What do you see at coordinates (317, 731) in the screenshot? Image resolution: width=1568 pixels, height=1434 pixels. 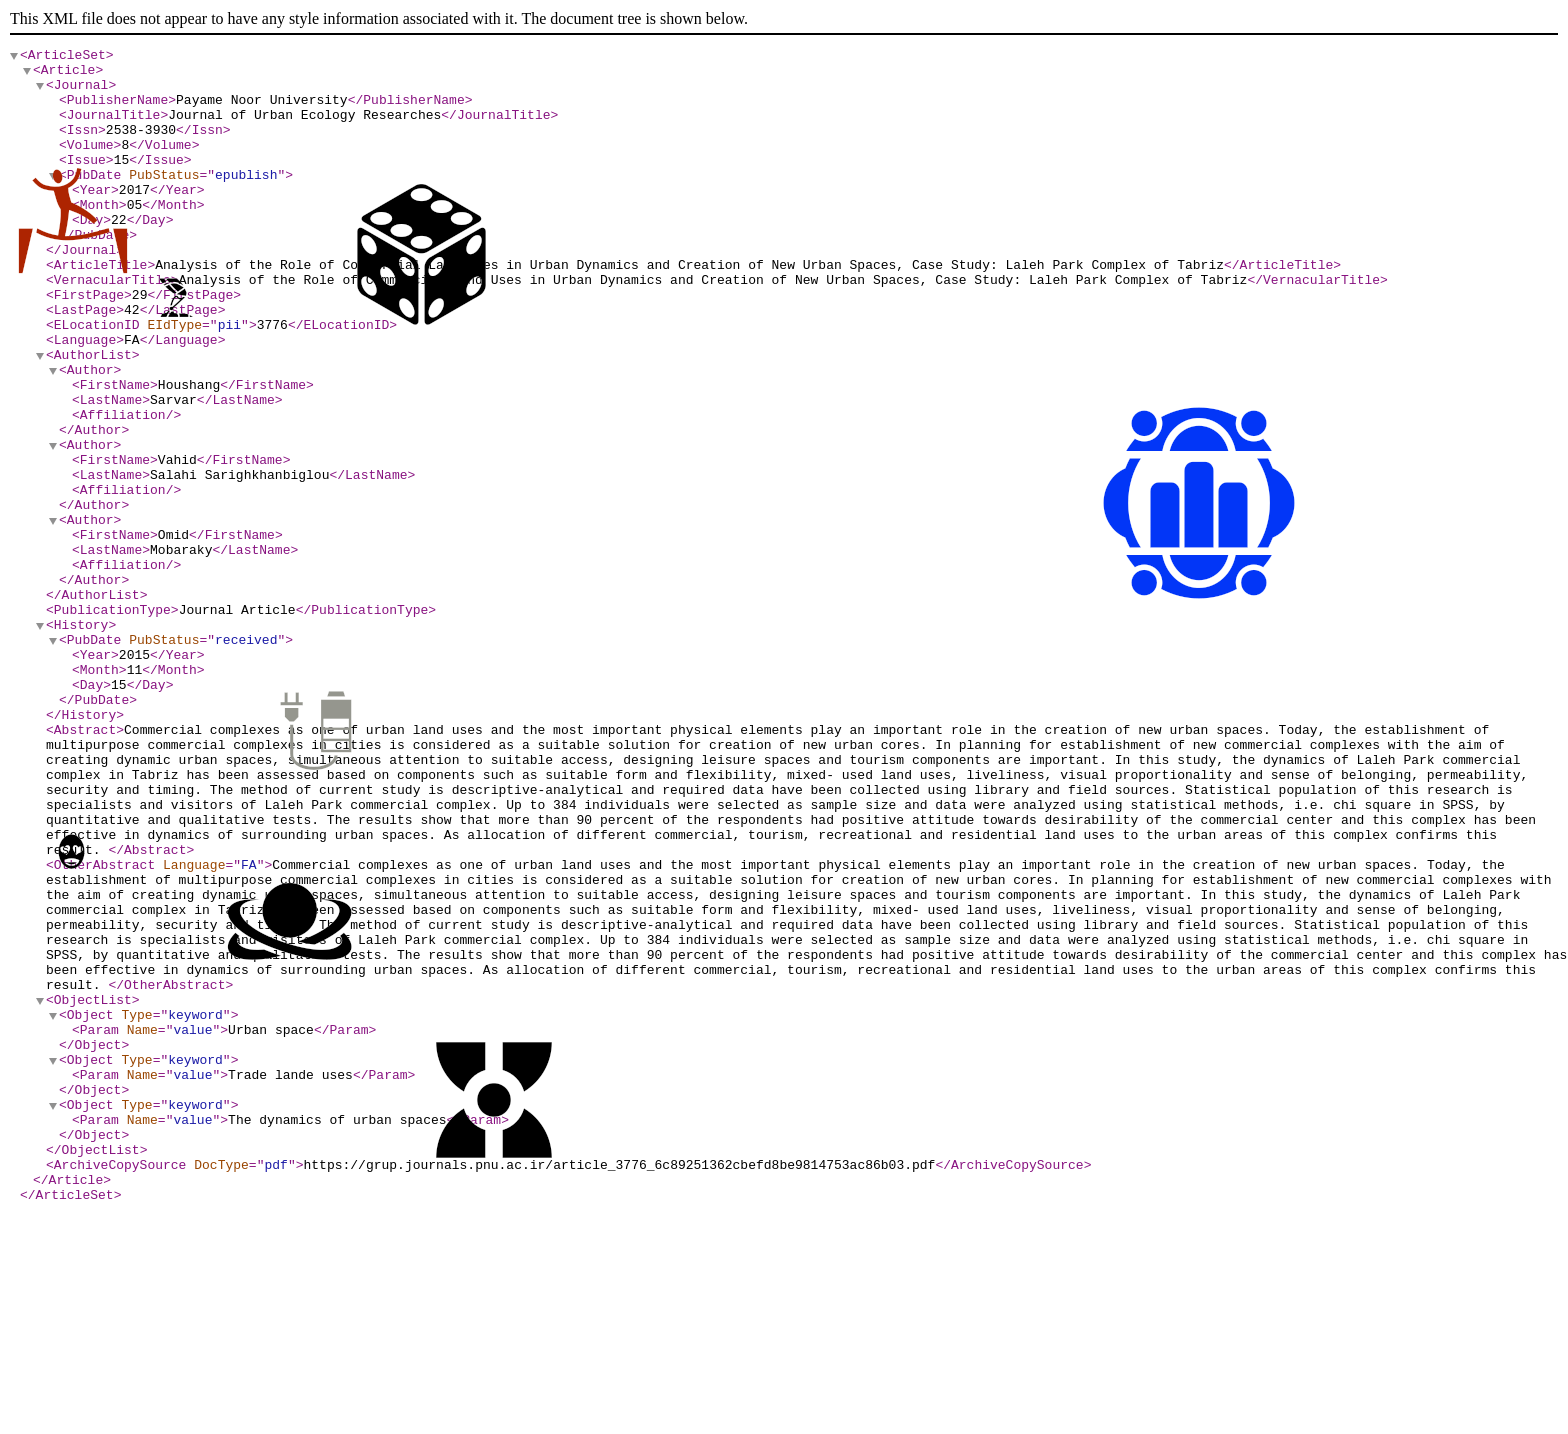 I see `device is currently charging` at bounding box center [317, 731].